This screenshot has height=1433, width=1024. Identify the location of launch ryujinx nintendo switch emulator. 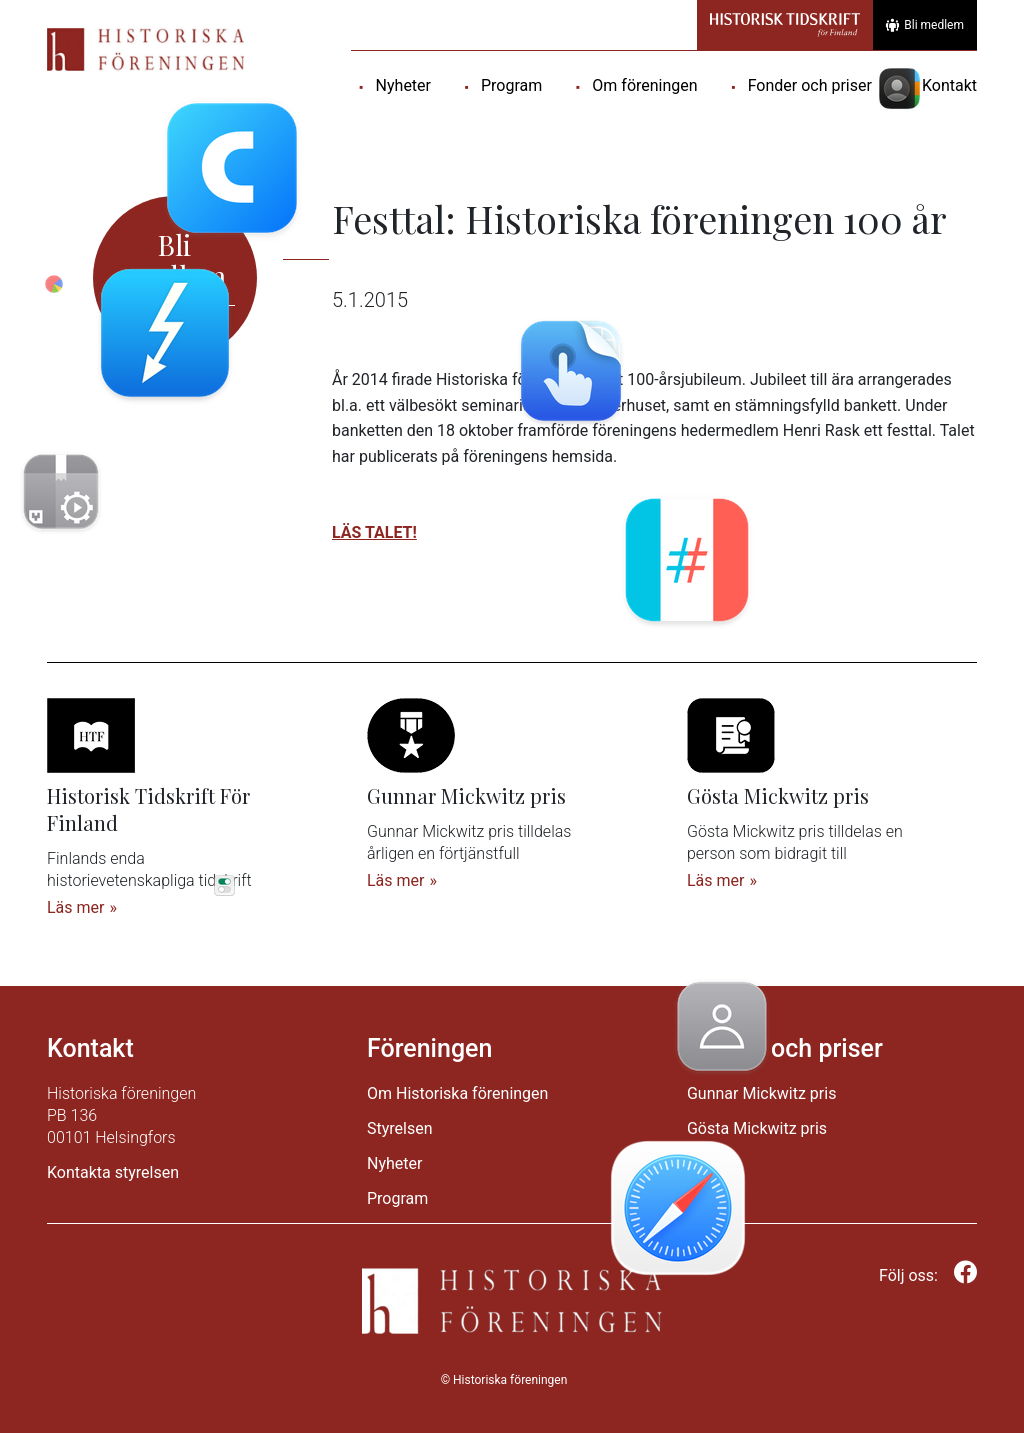
(687, 560).